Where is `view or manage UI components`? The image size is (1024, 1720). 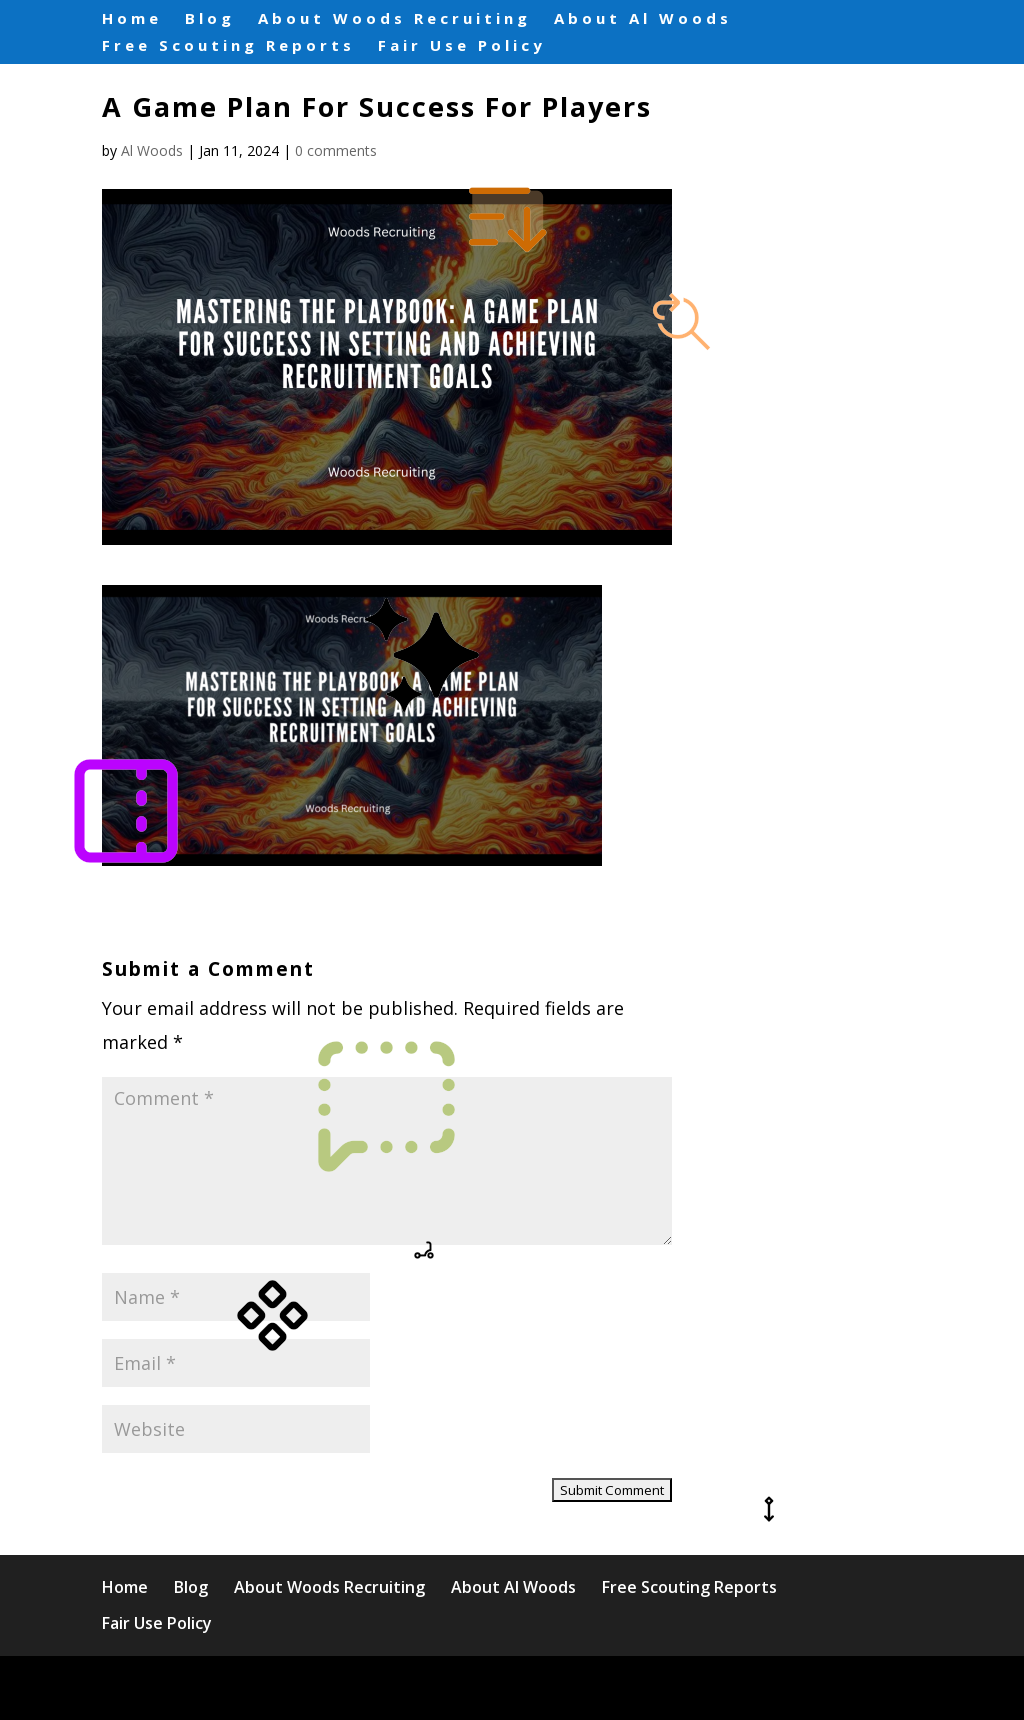 view or manage UI components is located at coordinates (272, 1315).